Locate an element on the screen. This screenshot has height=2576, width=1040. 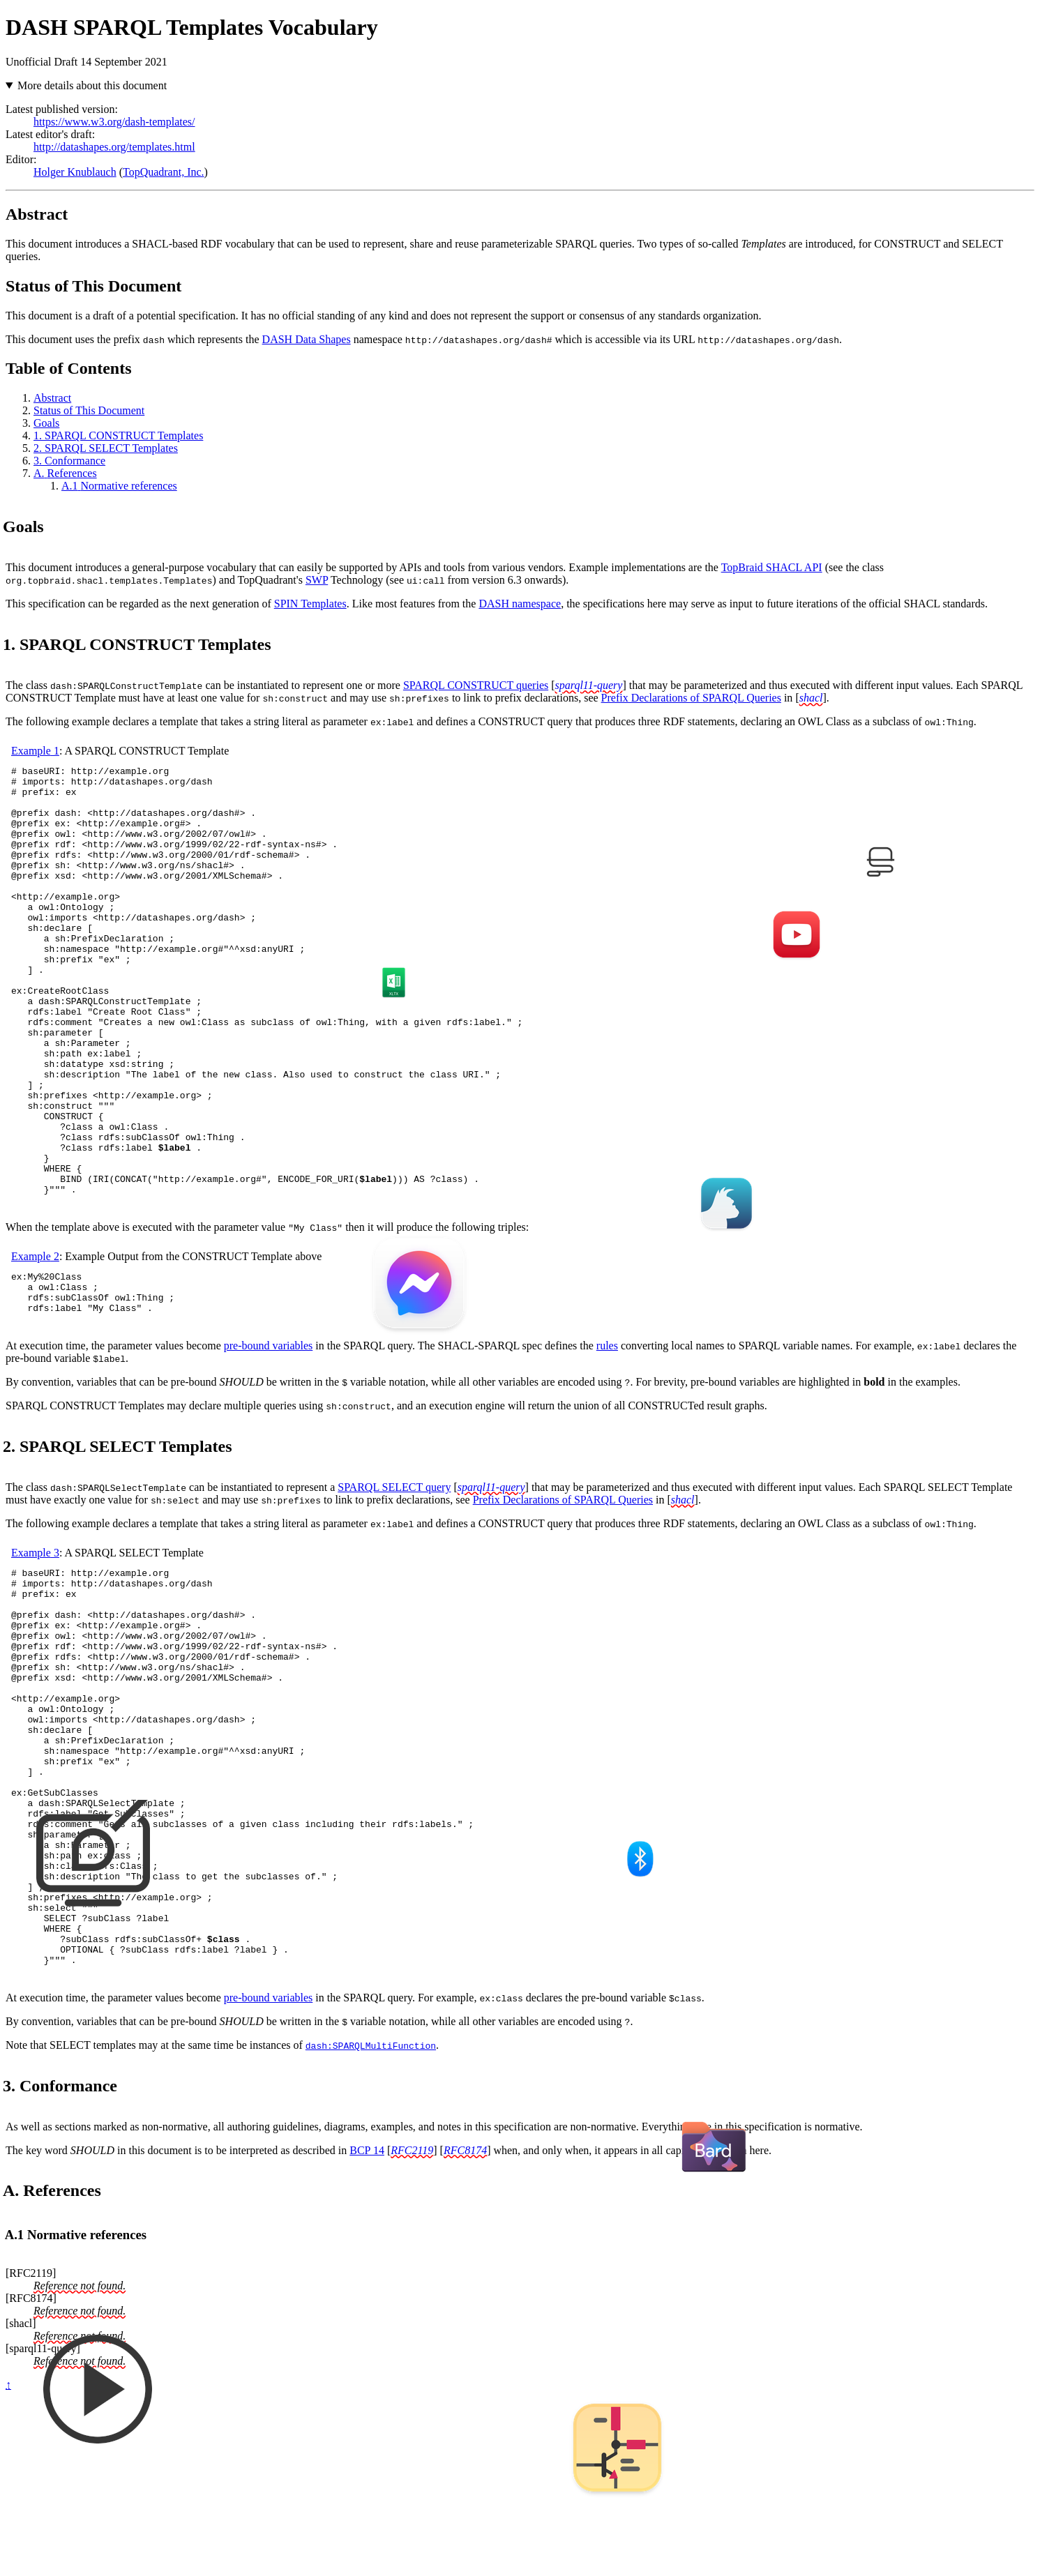
manage bluetooth connections and devices is located at coordinates (640, 1858).